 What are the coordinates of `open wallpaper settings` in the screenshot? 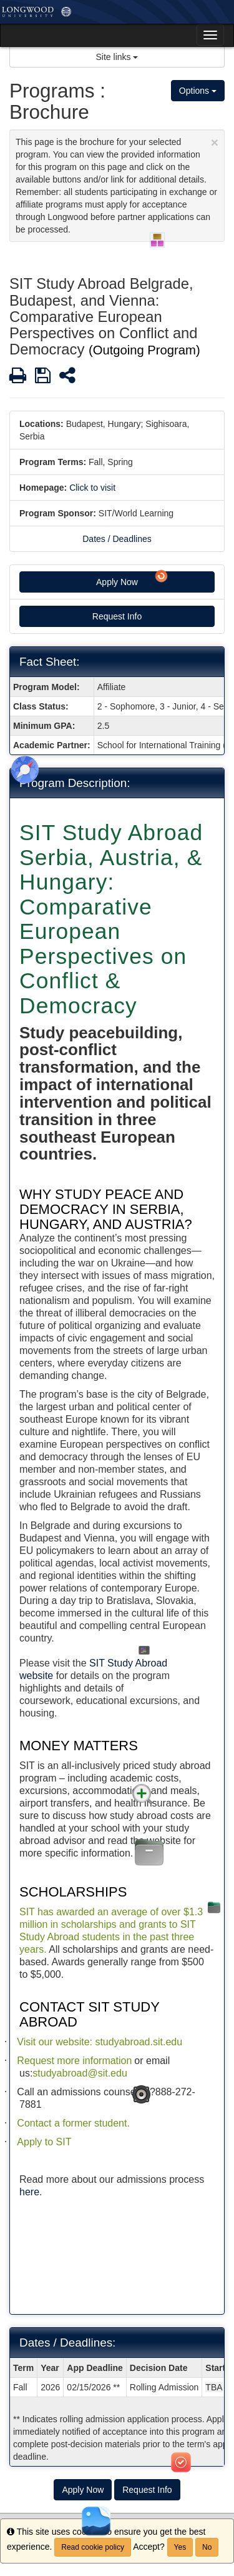 It's located at (96, 2521).